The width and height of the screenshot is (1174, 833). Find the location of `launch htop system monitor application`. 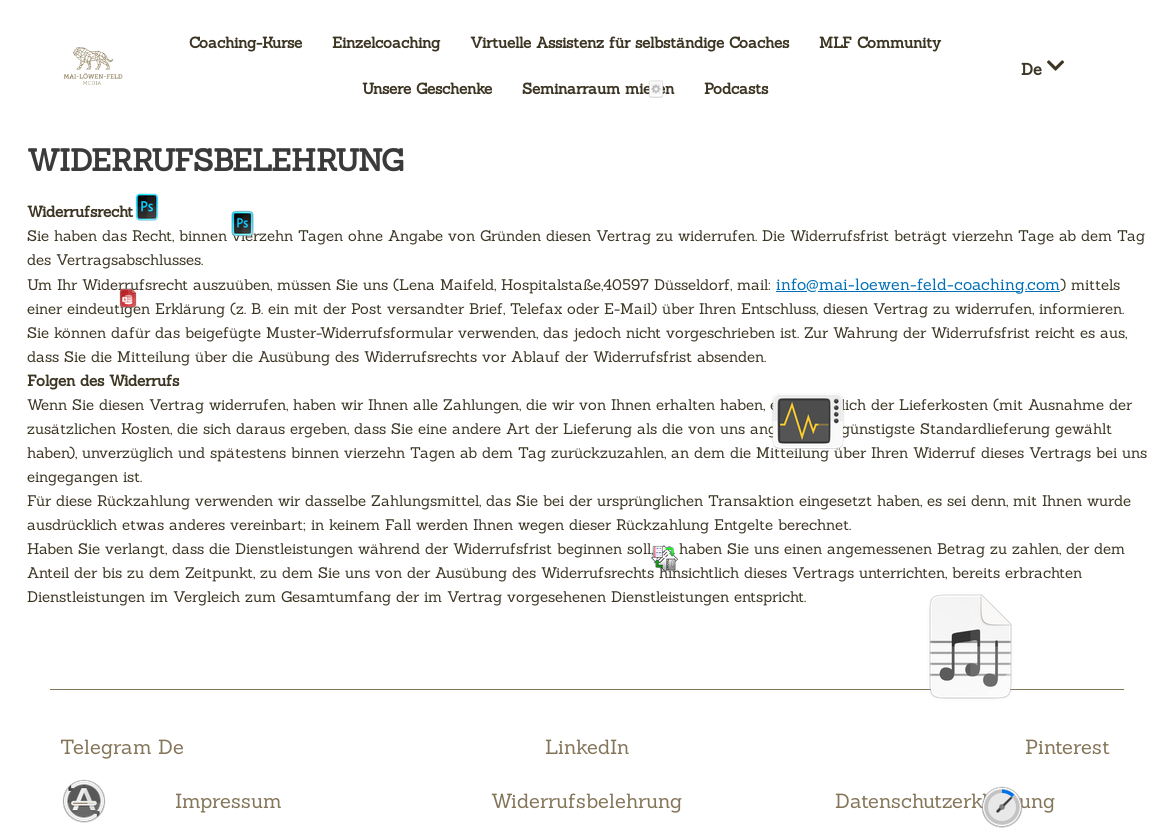

launch htop system monitor application is located at coordinates (808, 421).